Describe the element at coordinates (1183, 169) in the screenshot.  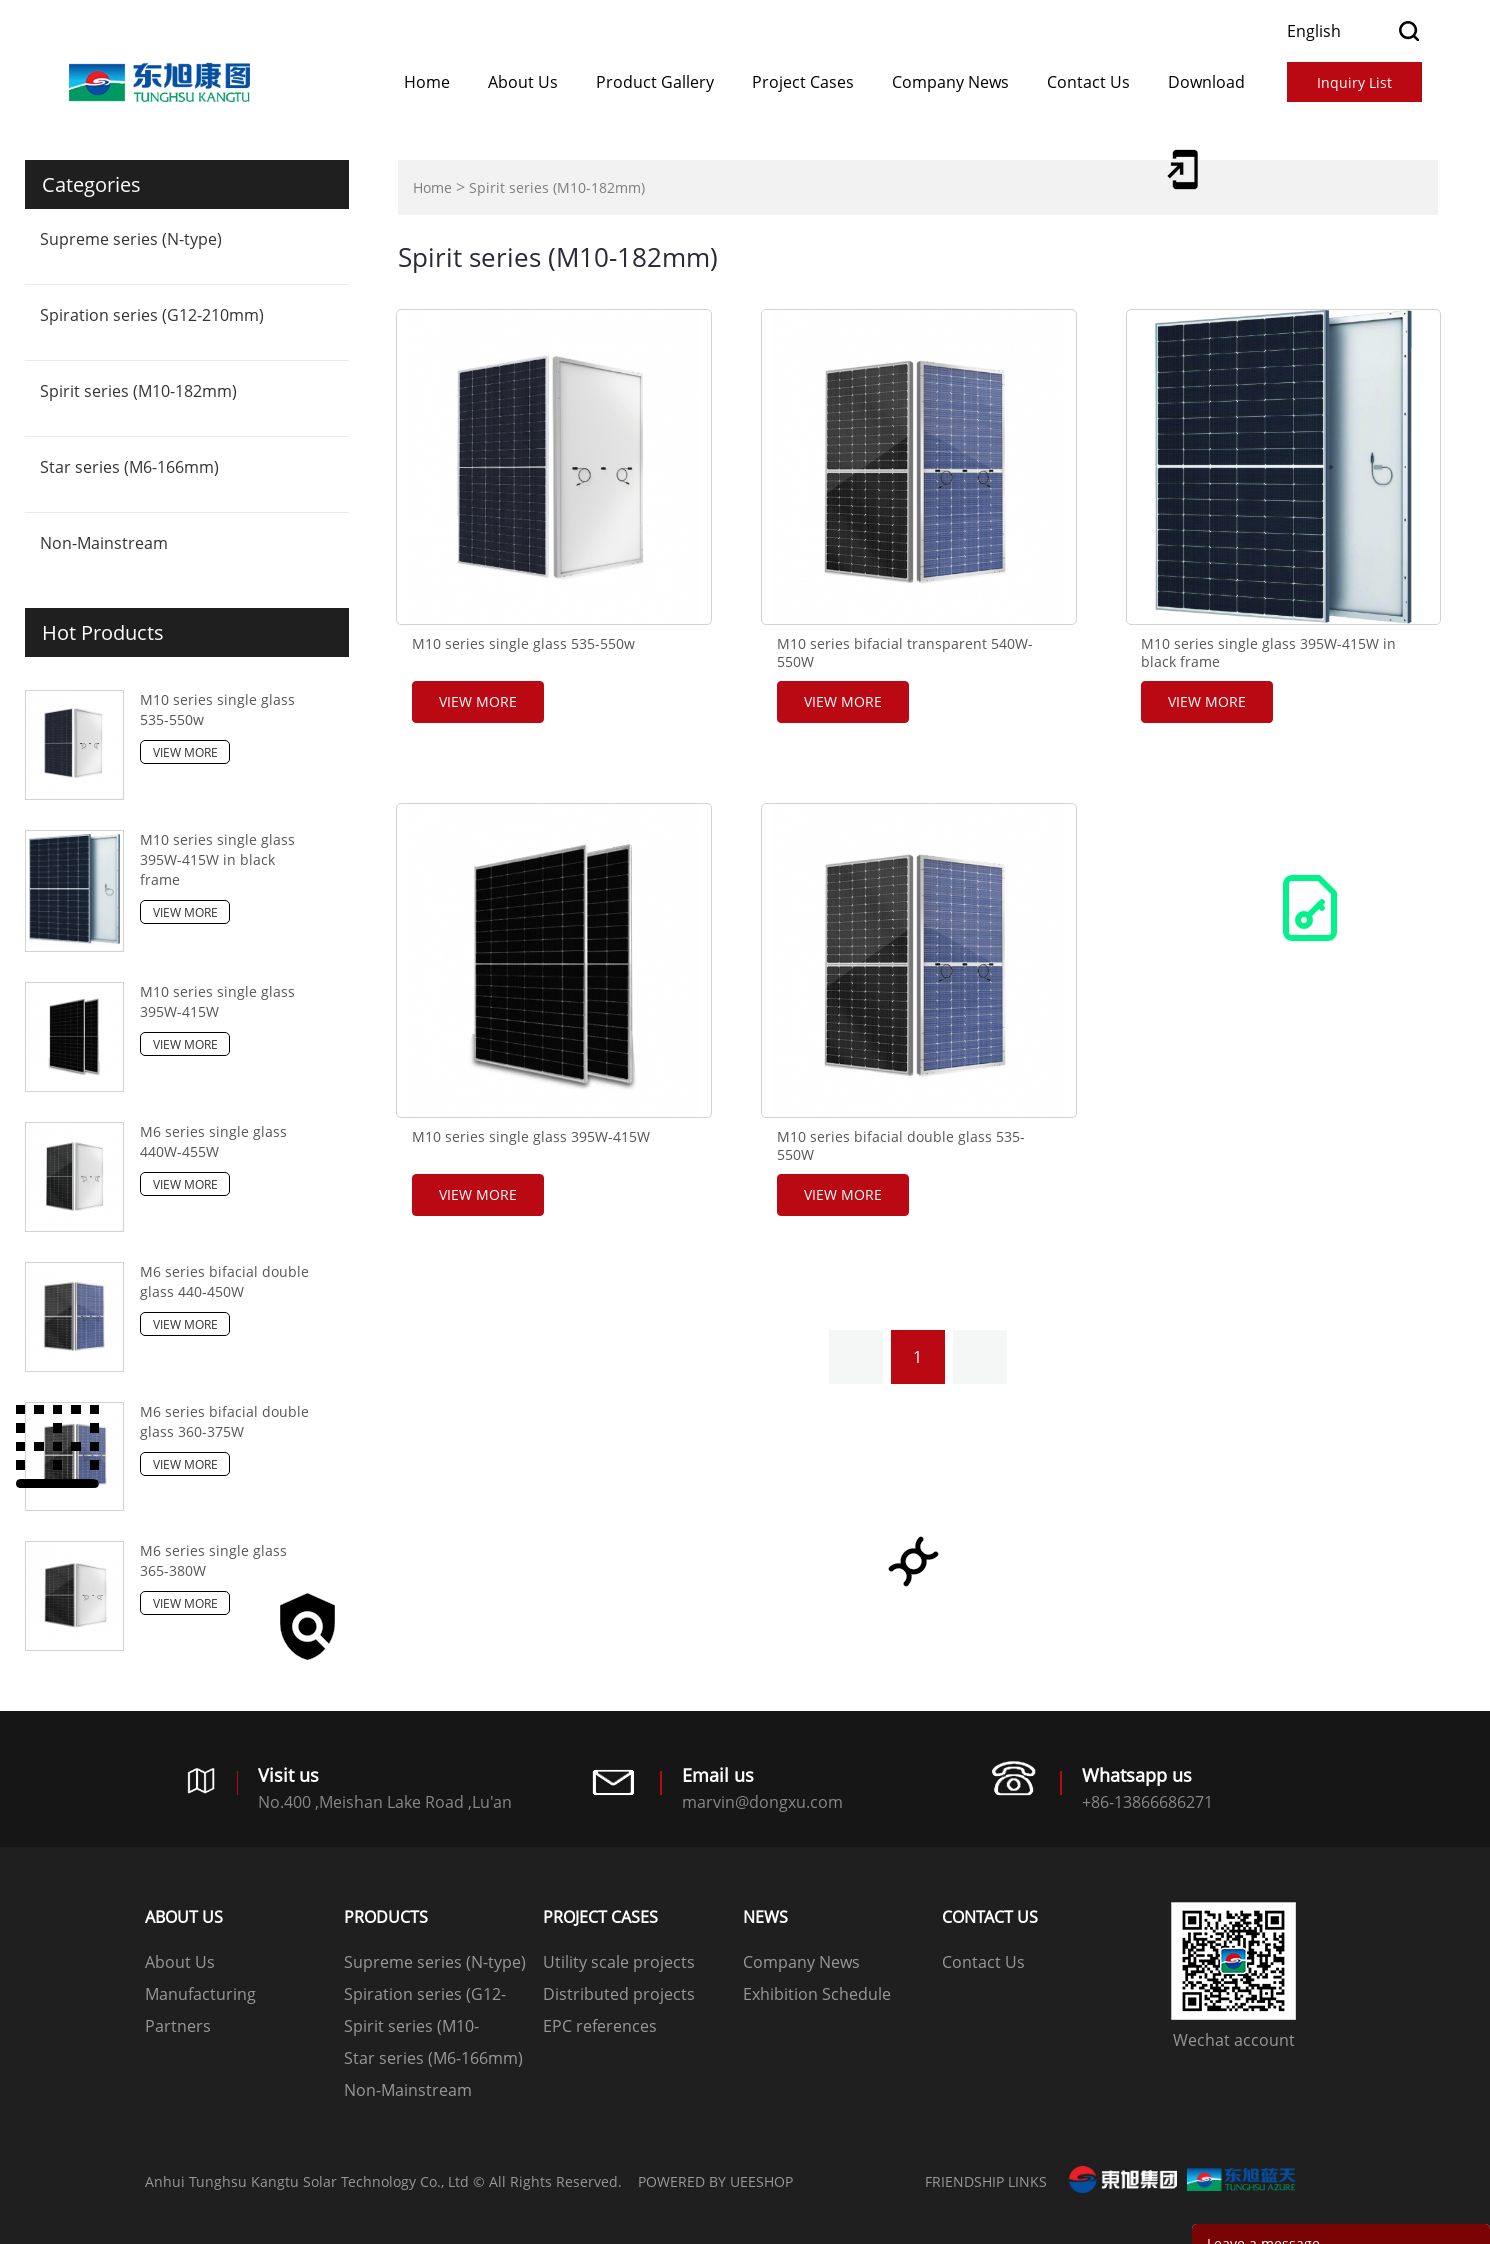
I see `add this page or app to your home screen` at that location.